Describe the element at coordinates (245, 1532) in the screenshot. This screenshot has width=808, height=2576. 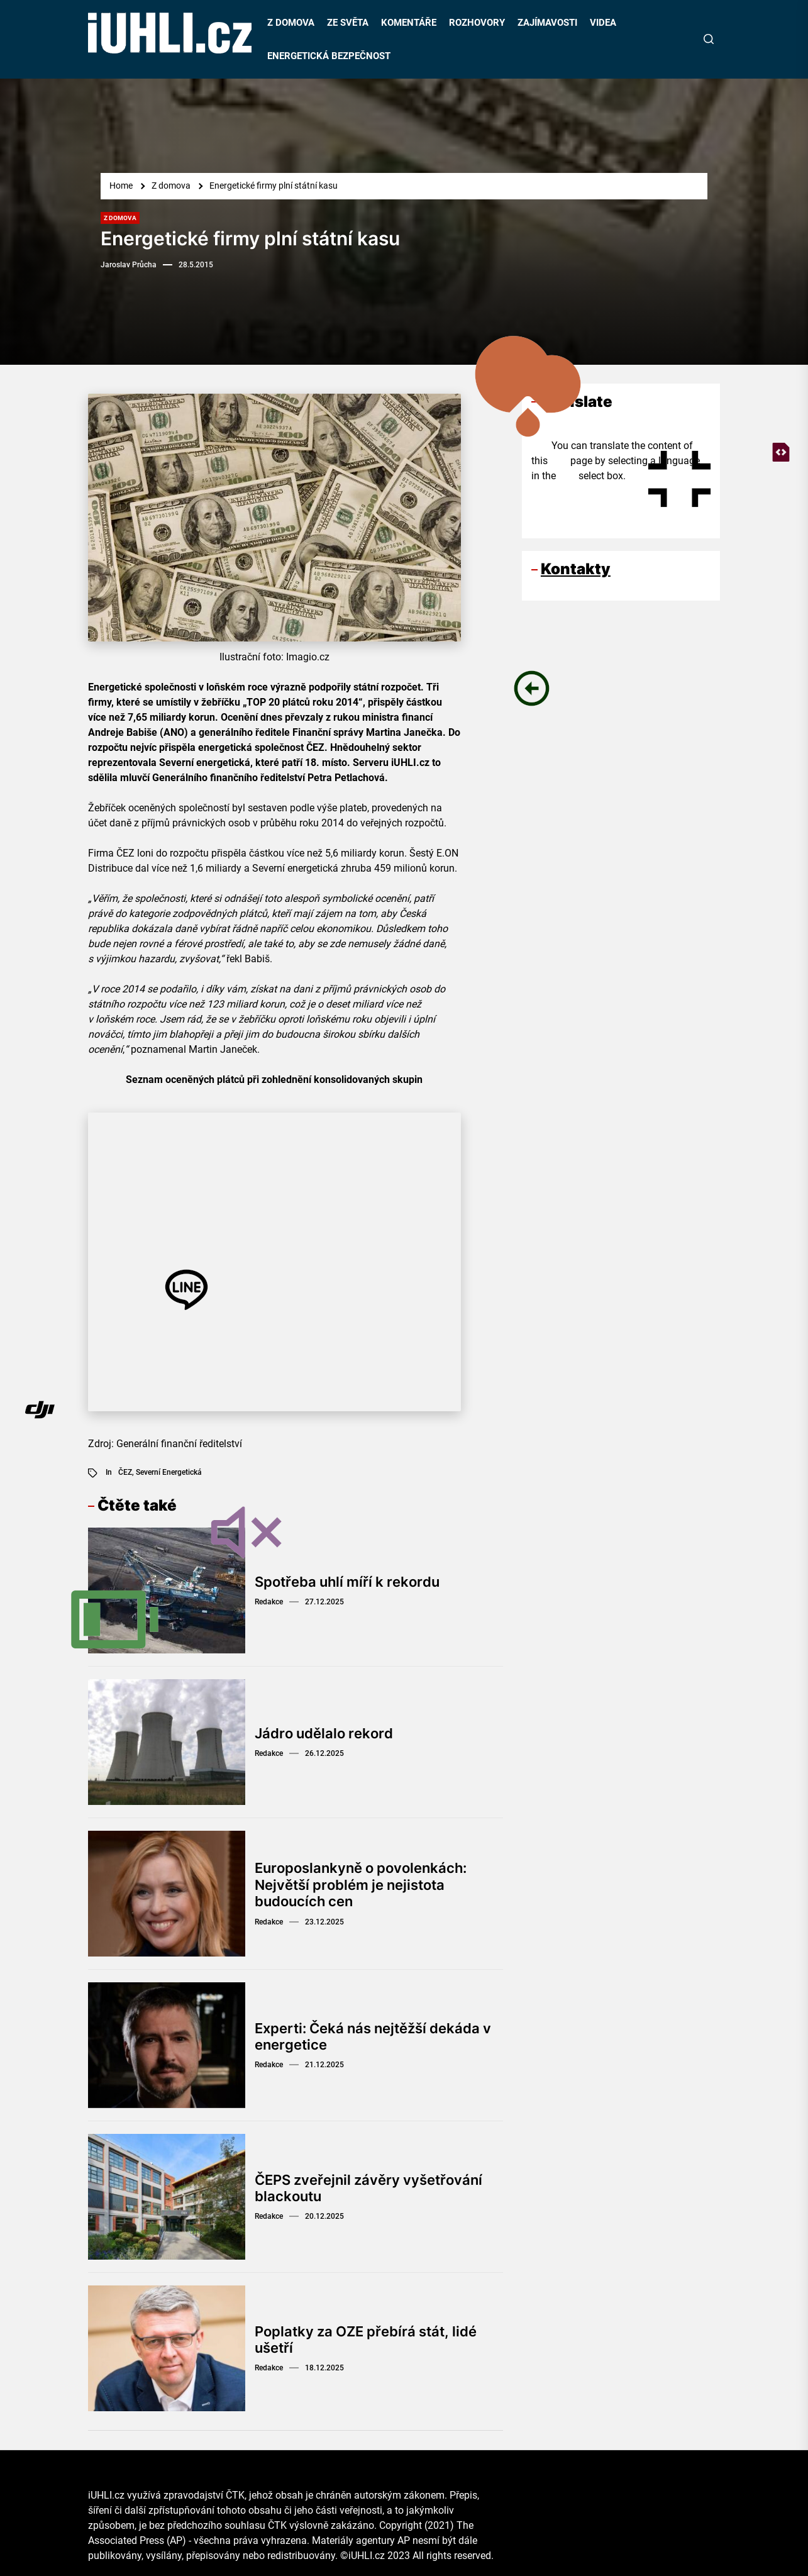
I see `mute audio or sound` at that location.